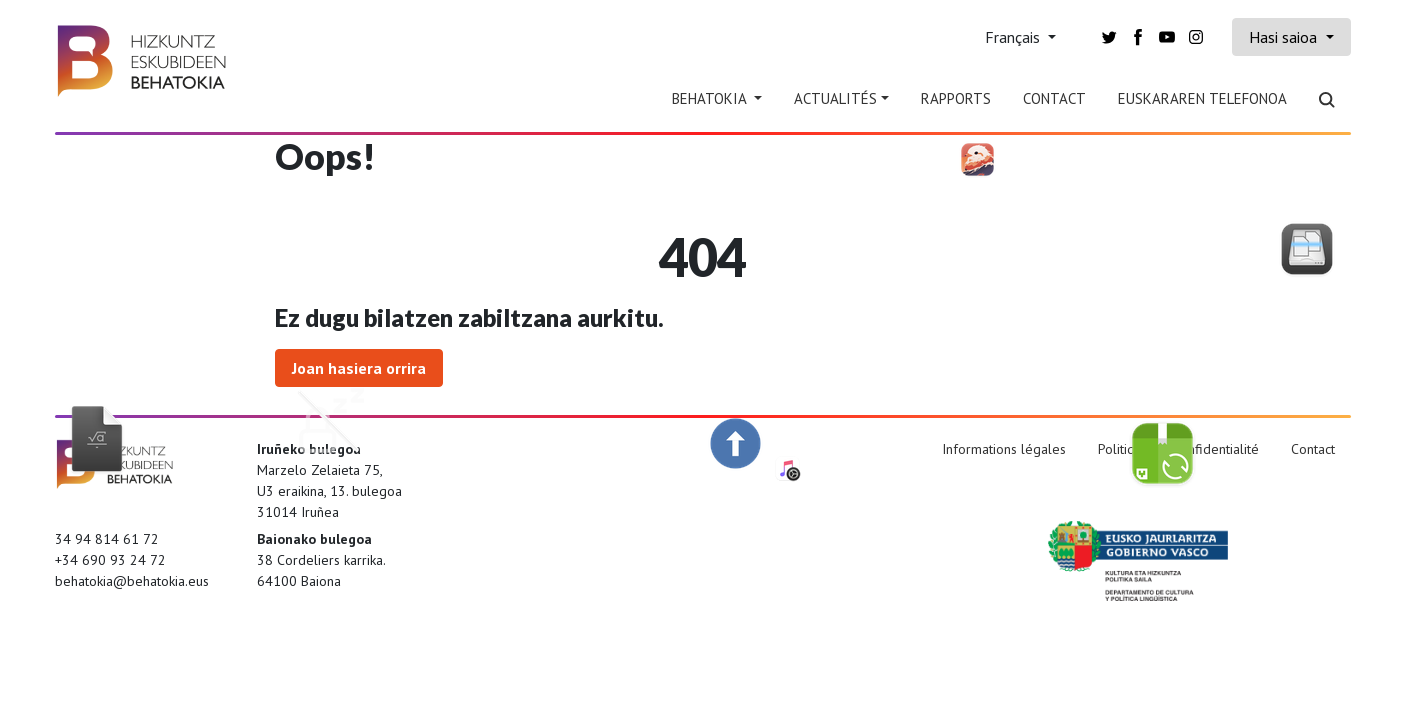 The width and height of the screenshot is (1405, 720). Describe the element at coordinates (977, 159) in the screenshot. I see `open halloy IRC client` at that location.